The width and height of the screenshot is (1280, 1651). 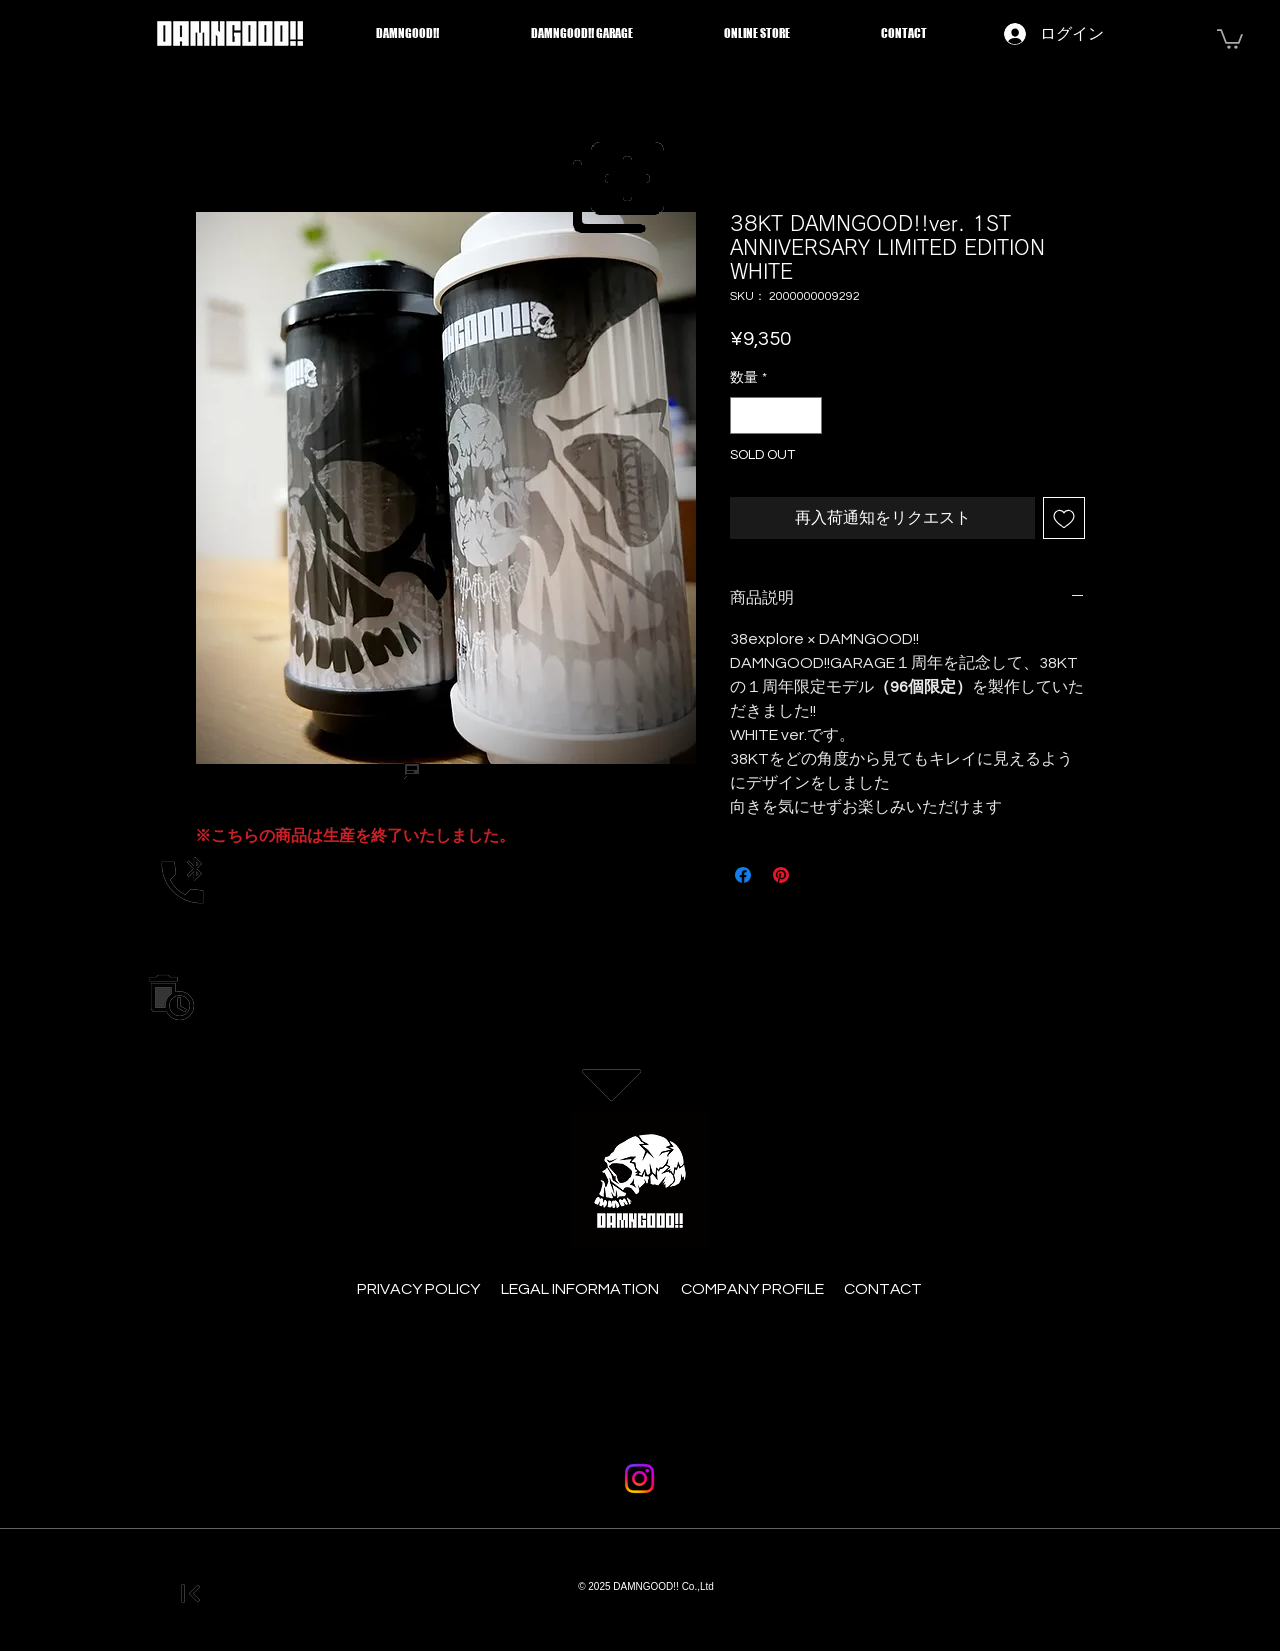 I want to click on expand a dropdown menu, so click(x=611, y=1077).